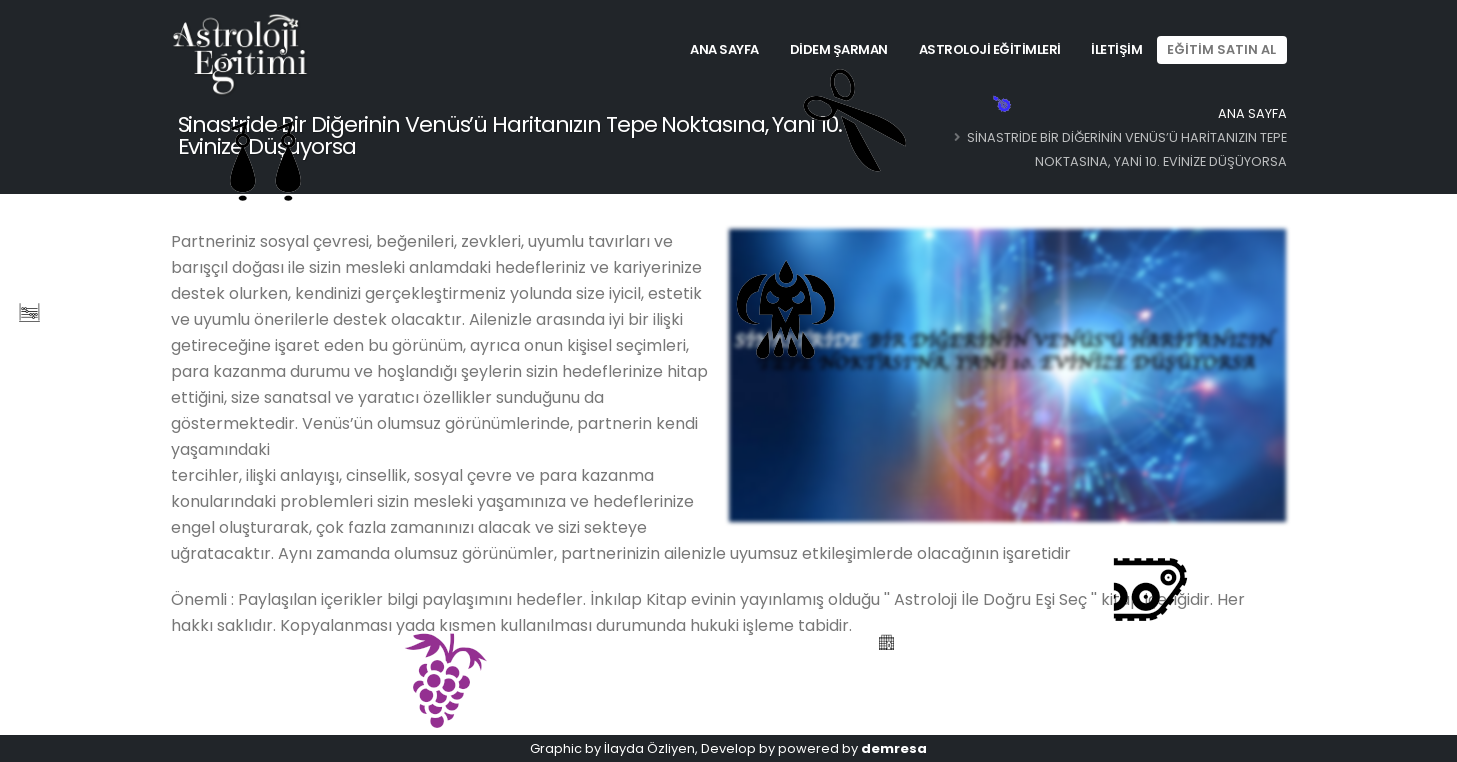 The height and width of the screenshot is (762, 1457). What do you see at coordinates (29, 311) in the screenshot?
I see `open calculator or counting tool` at bounding box center [29, 311].